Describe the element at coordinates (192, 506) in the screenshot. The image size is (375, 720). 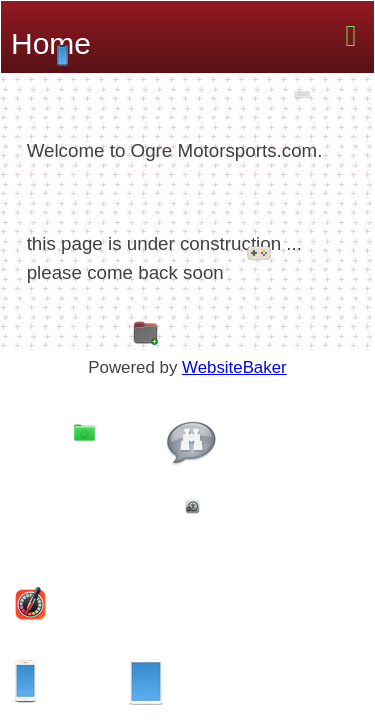
I see `enable voiceover screen reader accessibility` at that location.